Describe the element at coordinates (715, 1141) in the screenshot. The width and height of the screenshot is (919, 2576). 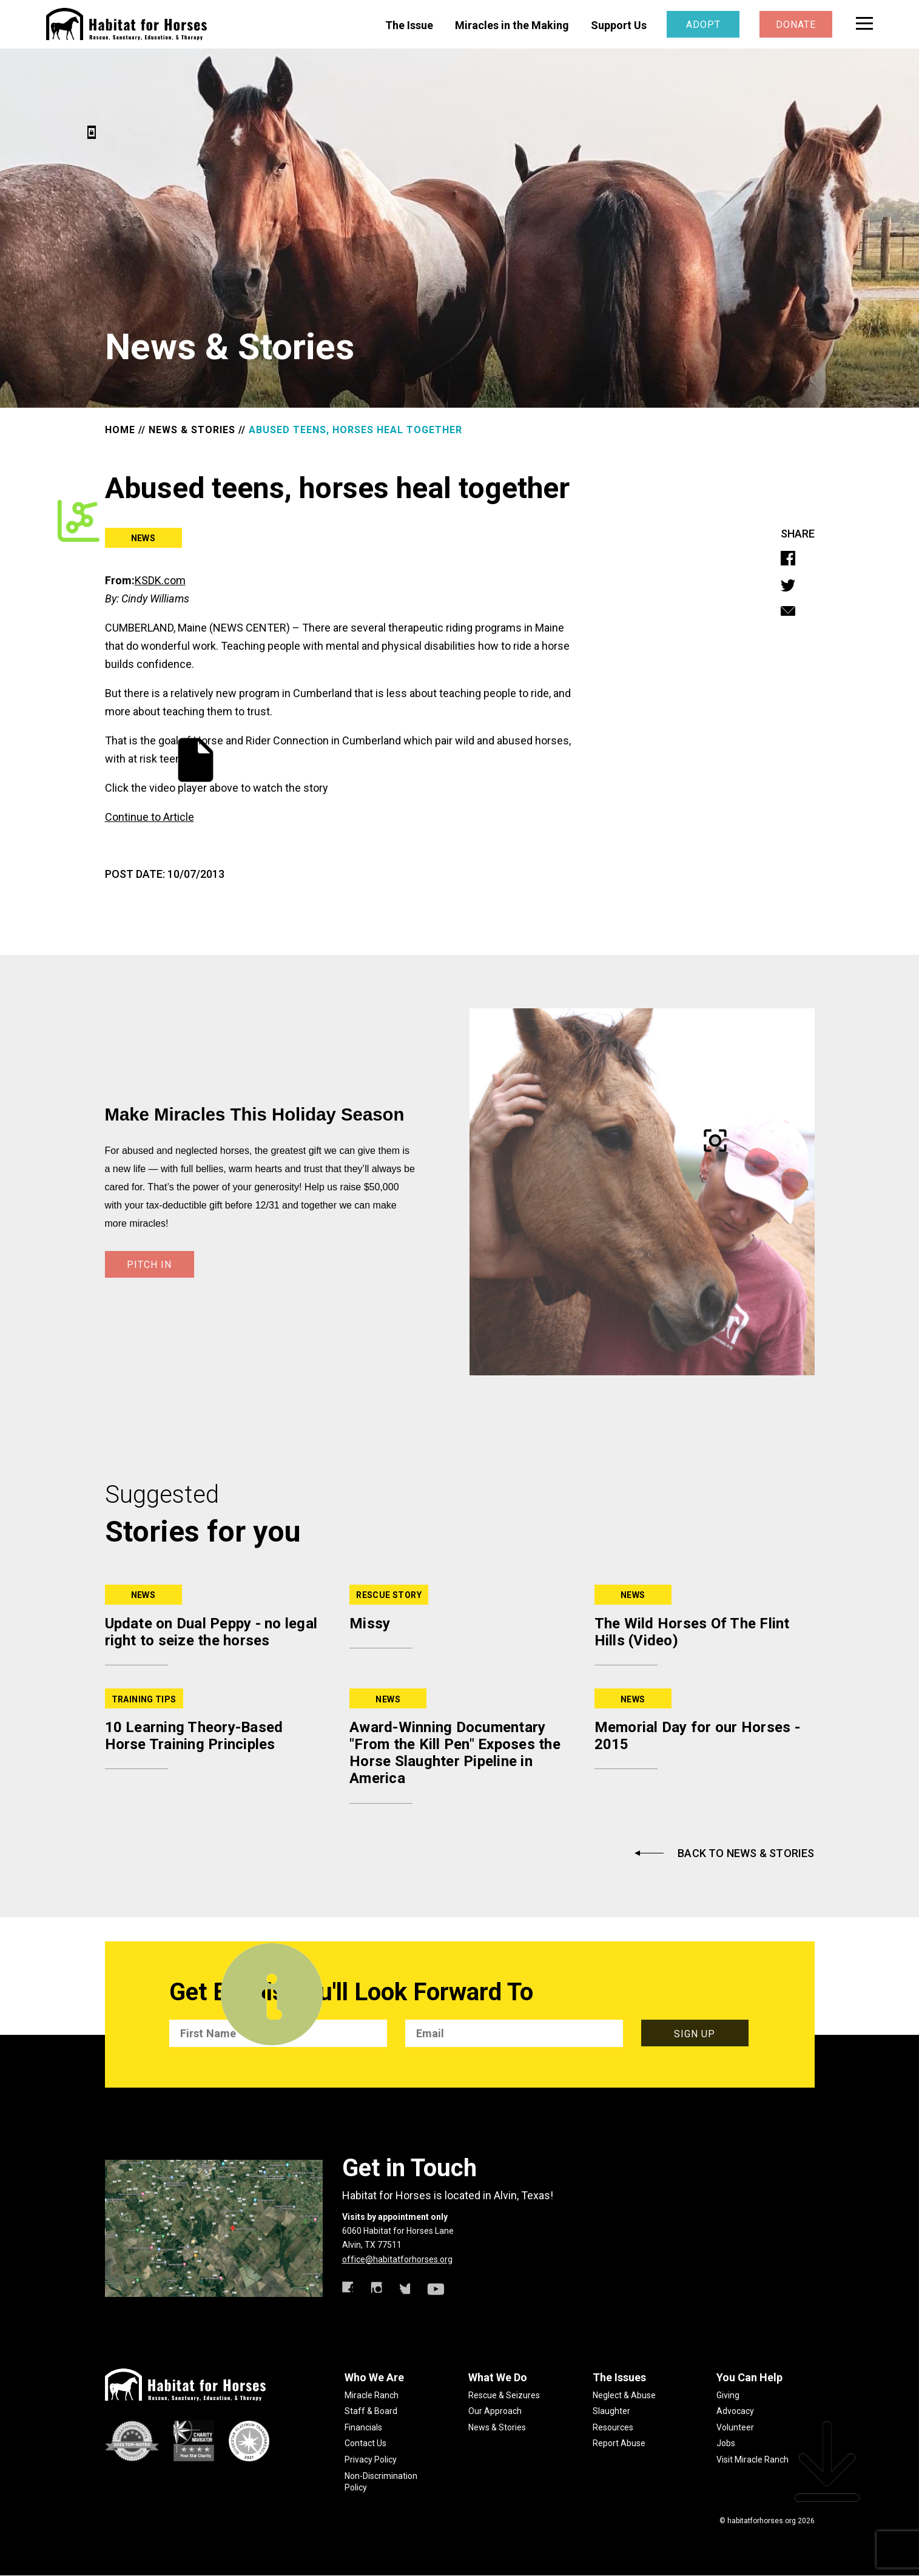
I see `center focus point for camera or image capture` at that location.